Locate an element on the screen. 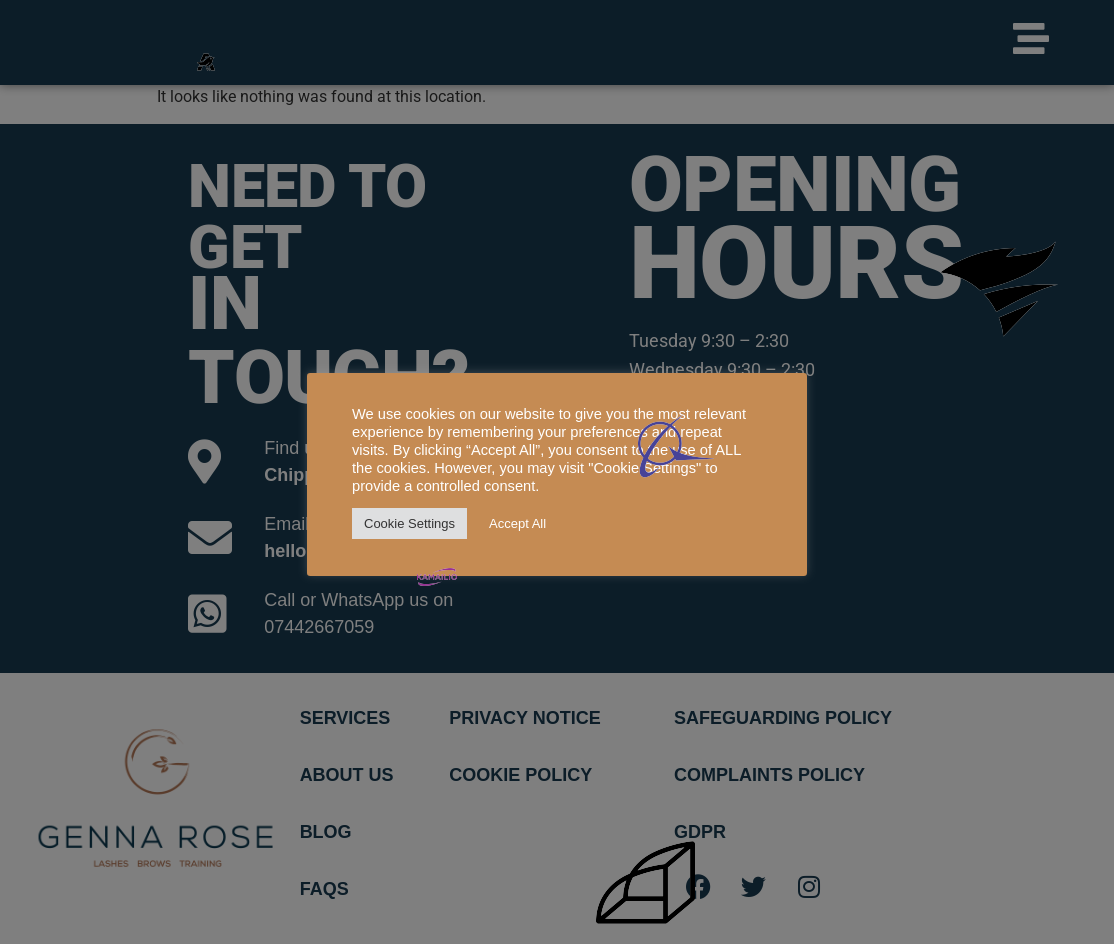  Pingdom website monitoring service logo is located at coordinates (999, 289).